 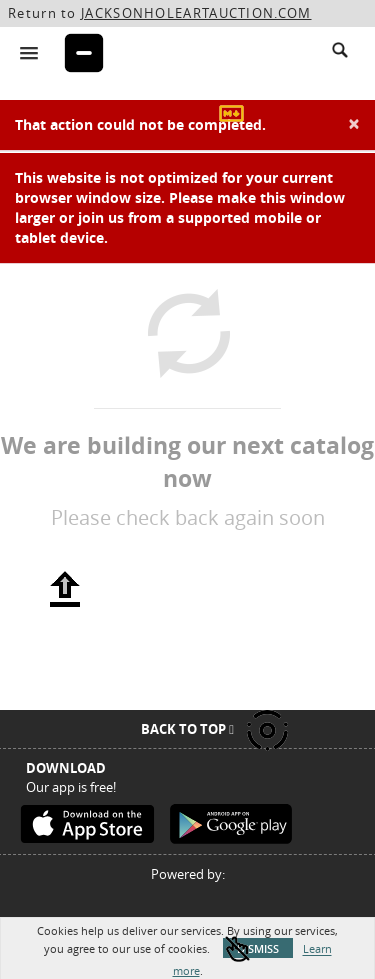 What do you see at coordinates (84, 53) in the screenshot?
I see `remove an item from a list` at bounding box center [84, 53].